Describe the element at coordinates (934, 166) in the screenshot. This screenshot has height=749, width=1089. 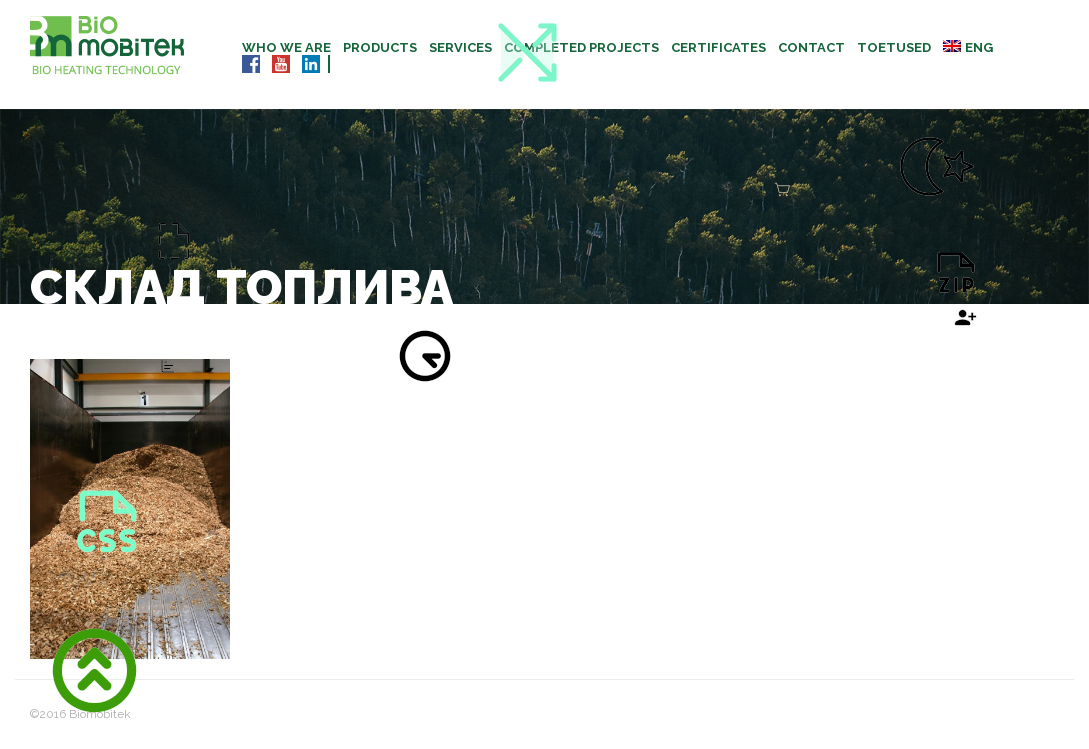
I see `indicates islamic religious content or settings` at that location.